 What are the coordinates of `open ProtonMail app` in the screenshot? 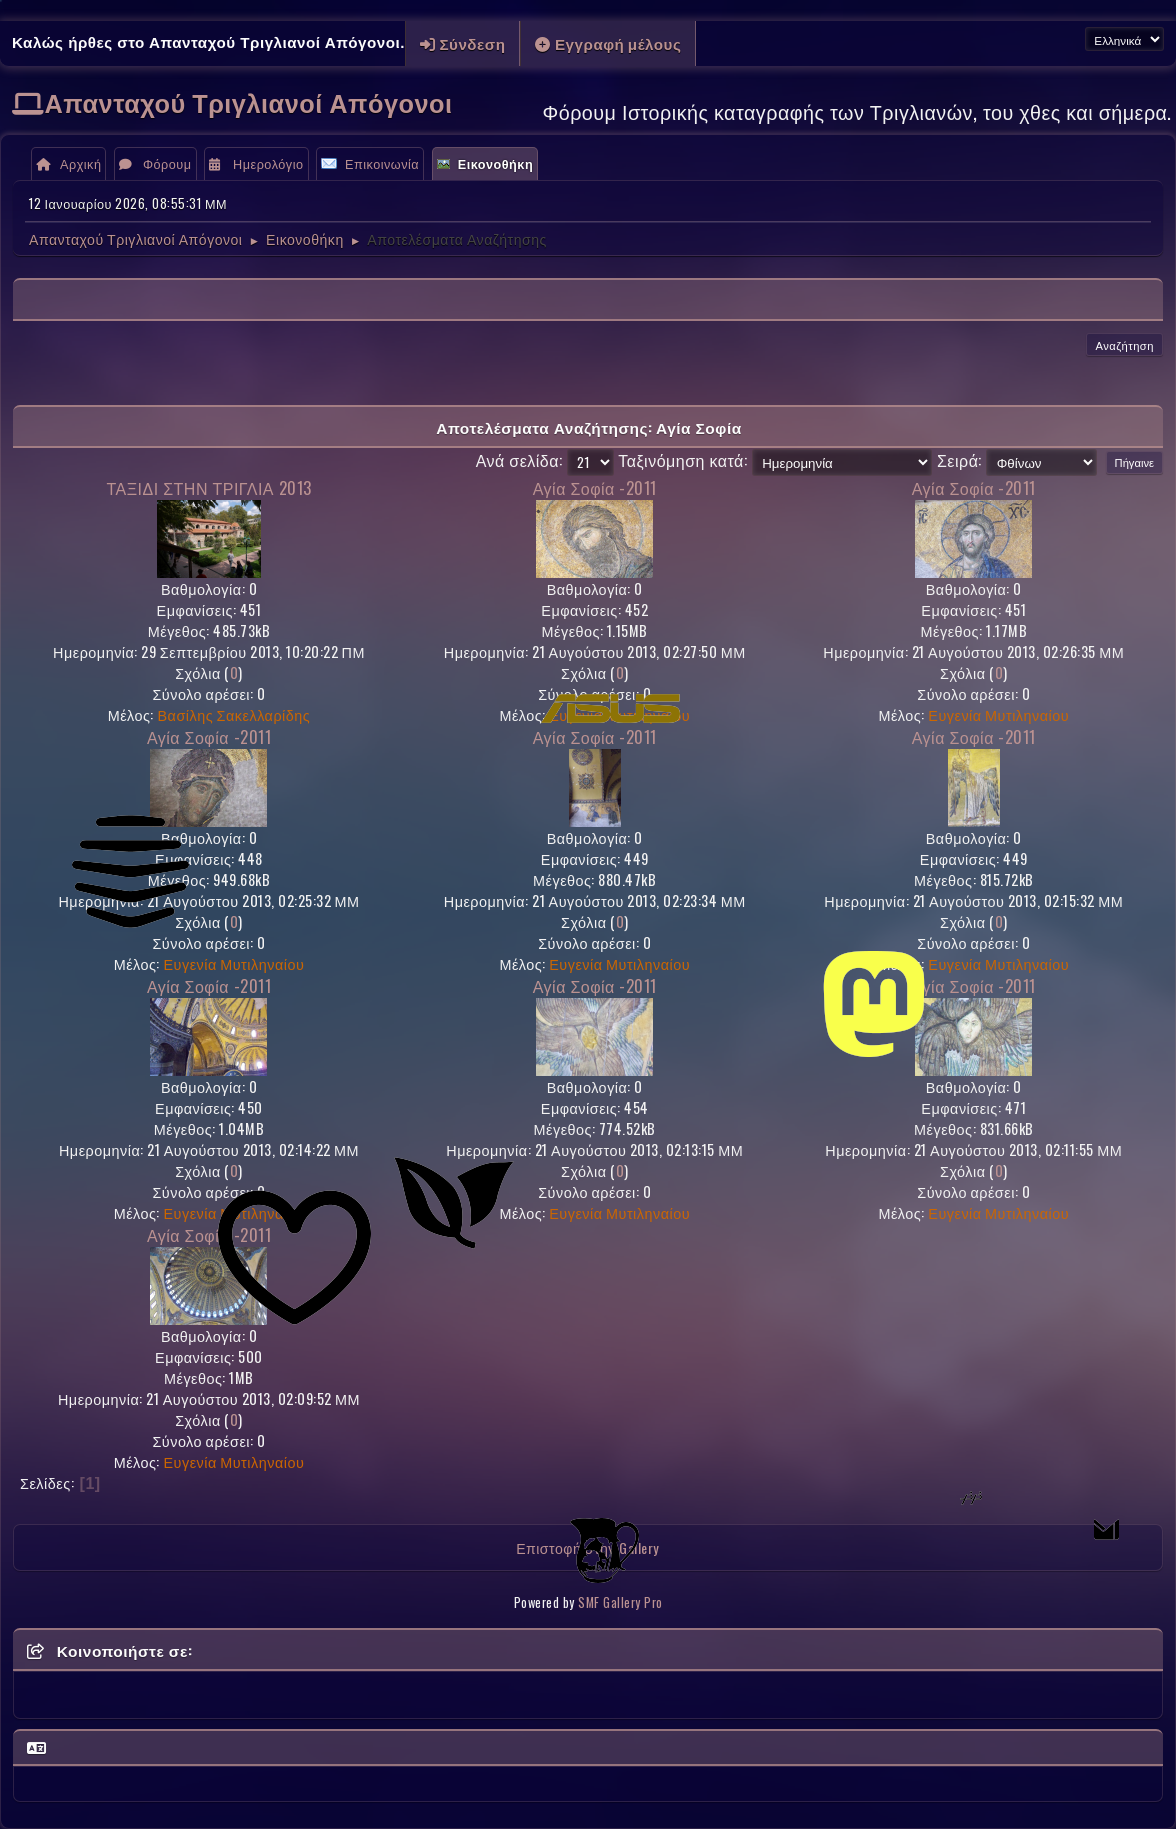 It's located at (1106, 1529).